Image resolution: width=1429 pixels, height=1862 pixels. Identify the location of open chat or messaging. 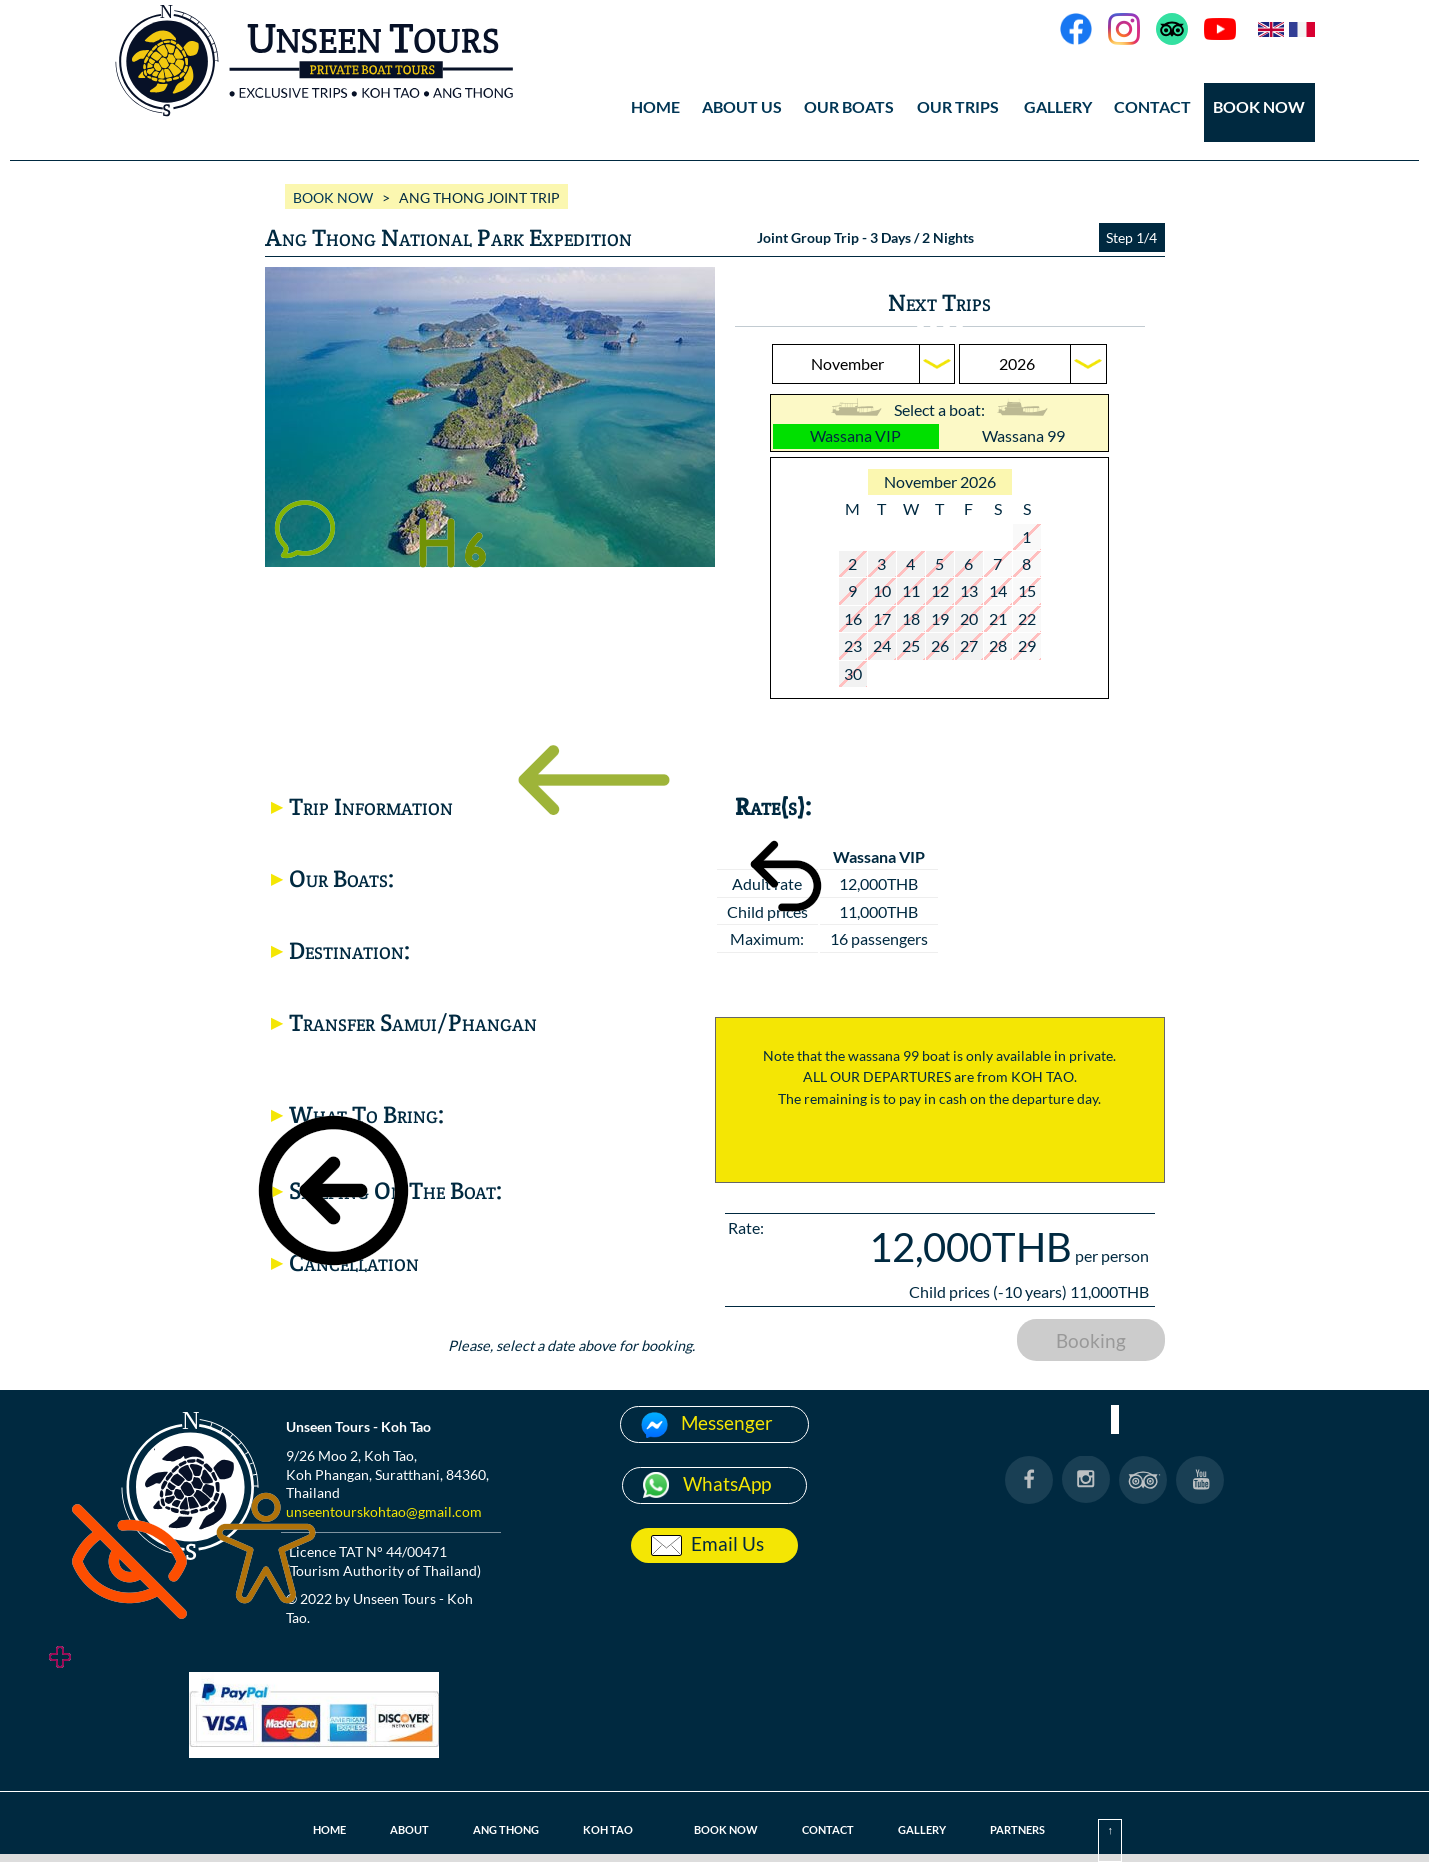
(305, 528).